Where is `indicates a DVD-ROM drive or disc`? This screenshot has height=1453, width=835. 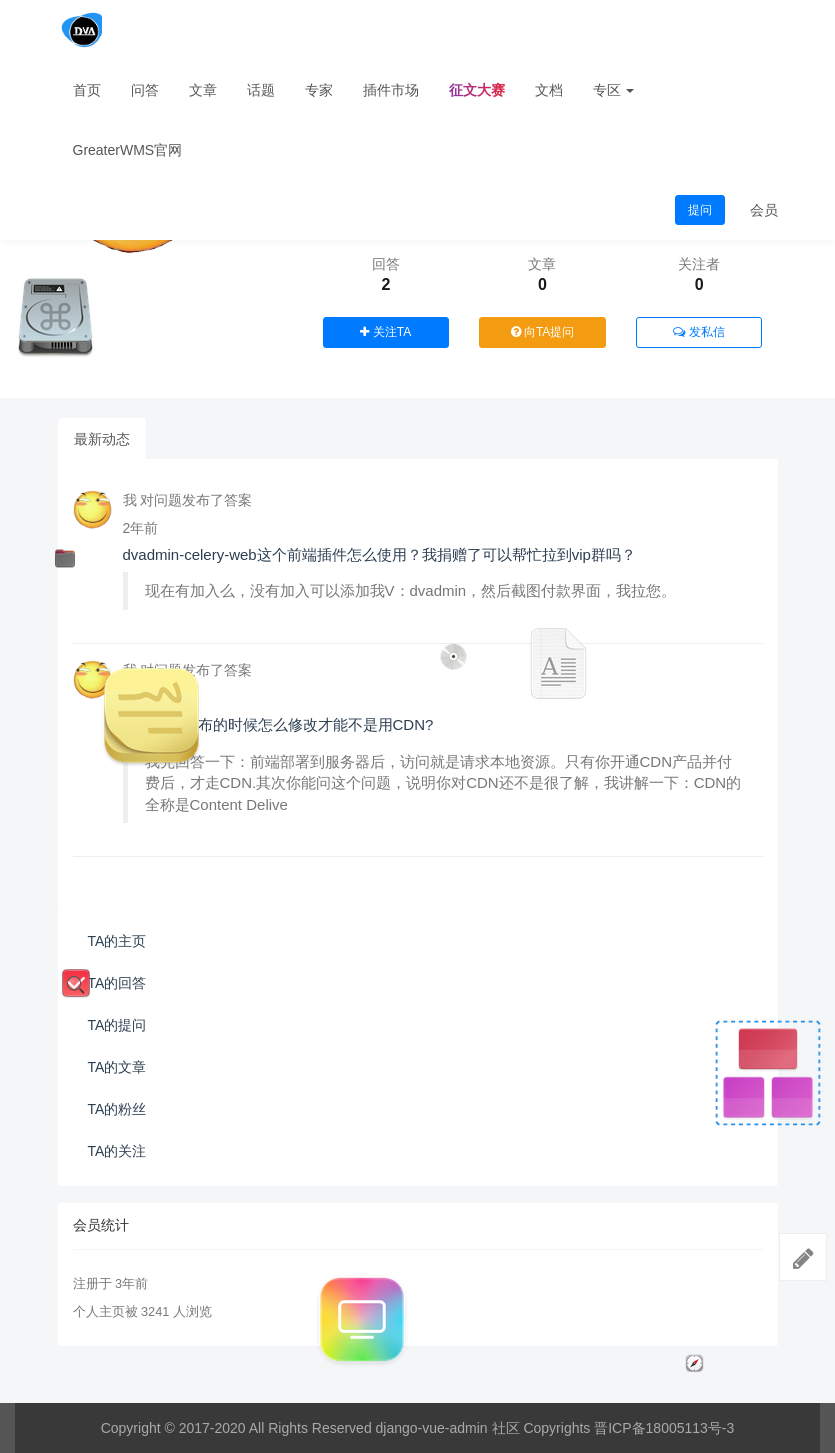 indicates a DVD-ROM drive or disc is located at coordinates (453, 656).